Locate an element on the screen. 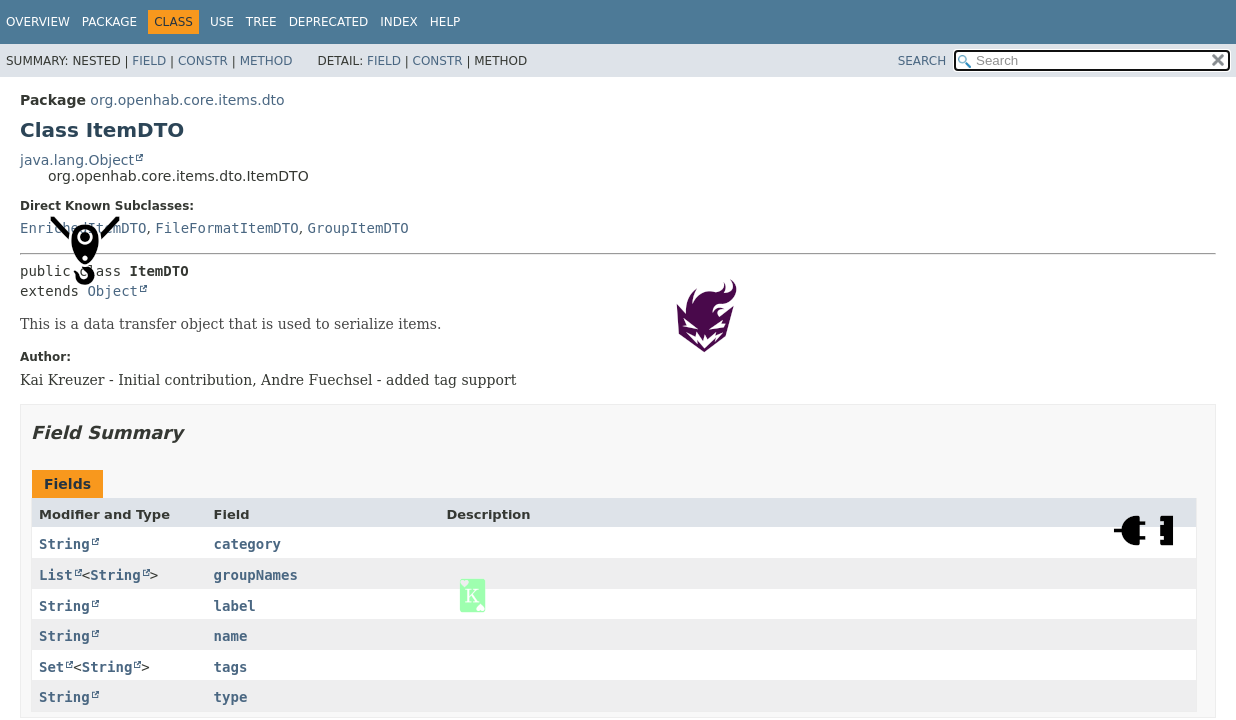 This screenshot has height=720, width=1236. spirit or soul character in a game interface is located at coordinates (704, 315).